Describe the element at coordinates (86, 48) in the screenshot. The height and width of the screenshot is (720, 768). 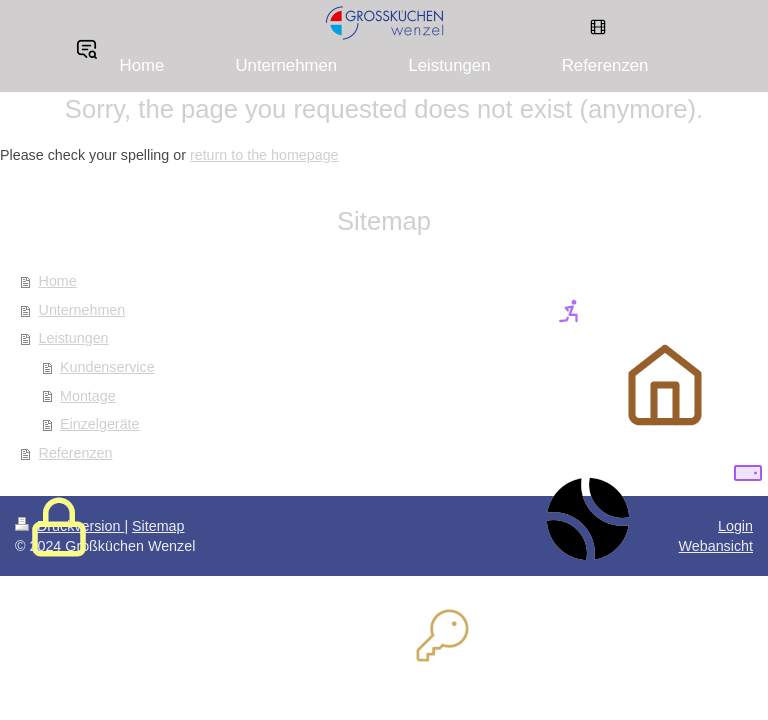
I see `search through your messages` at that location.